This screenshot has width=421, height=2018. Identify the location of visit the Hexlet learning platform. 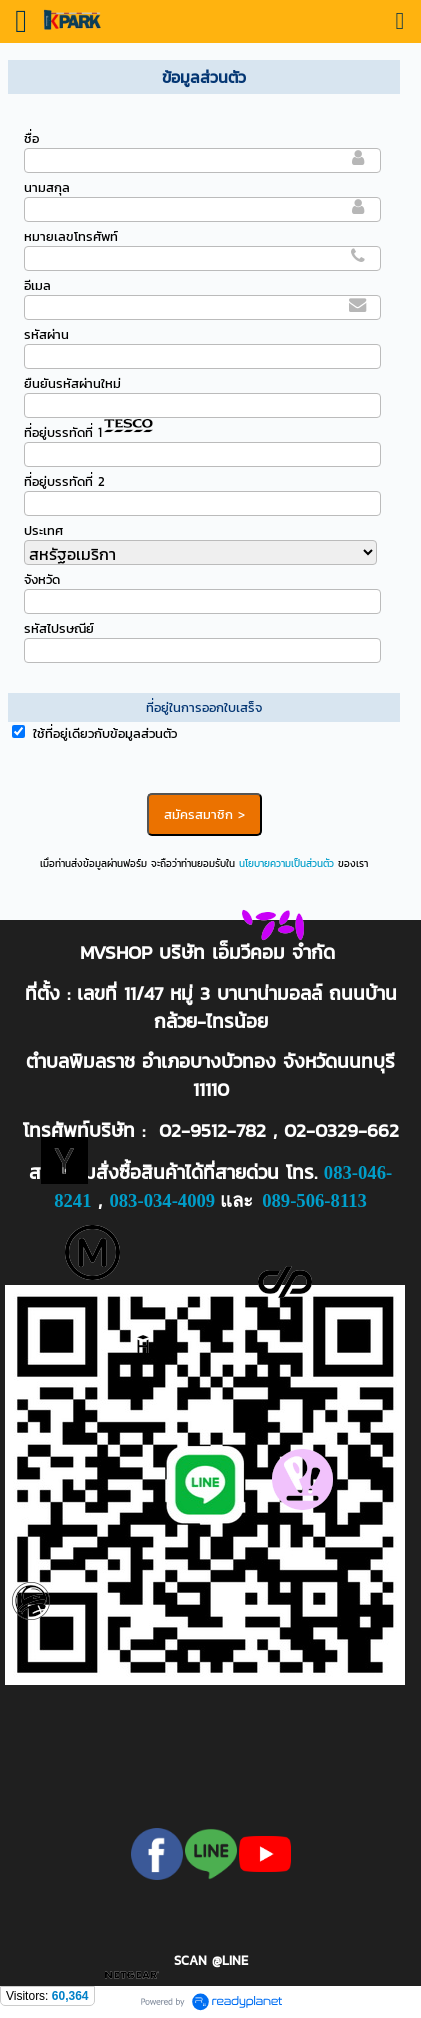
(143, 1344).